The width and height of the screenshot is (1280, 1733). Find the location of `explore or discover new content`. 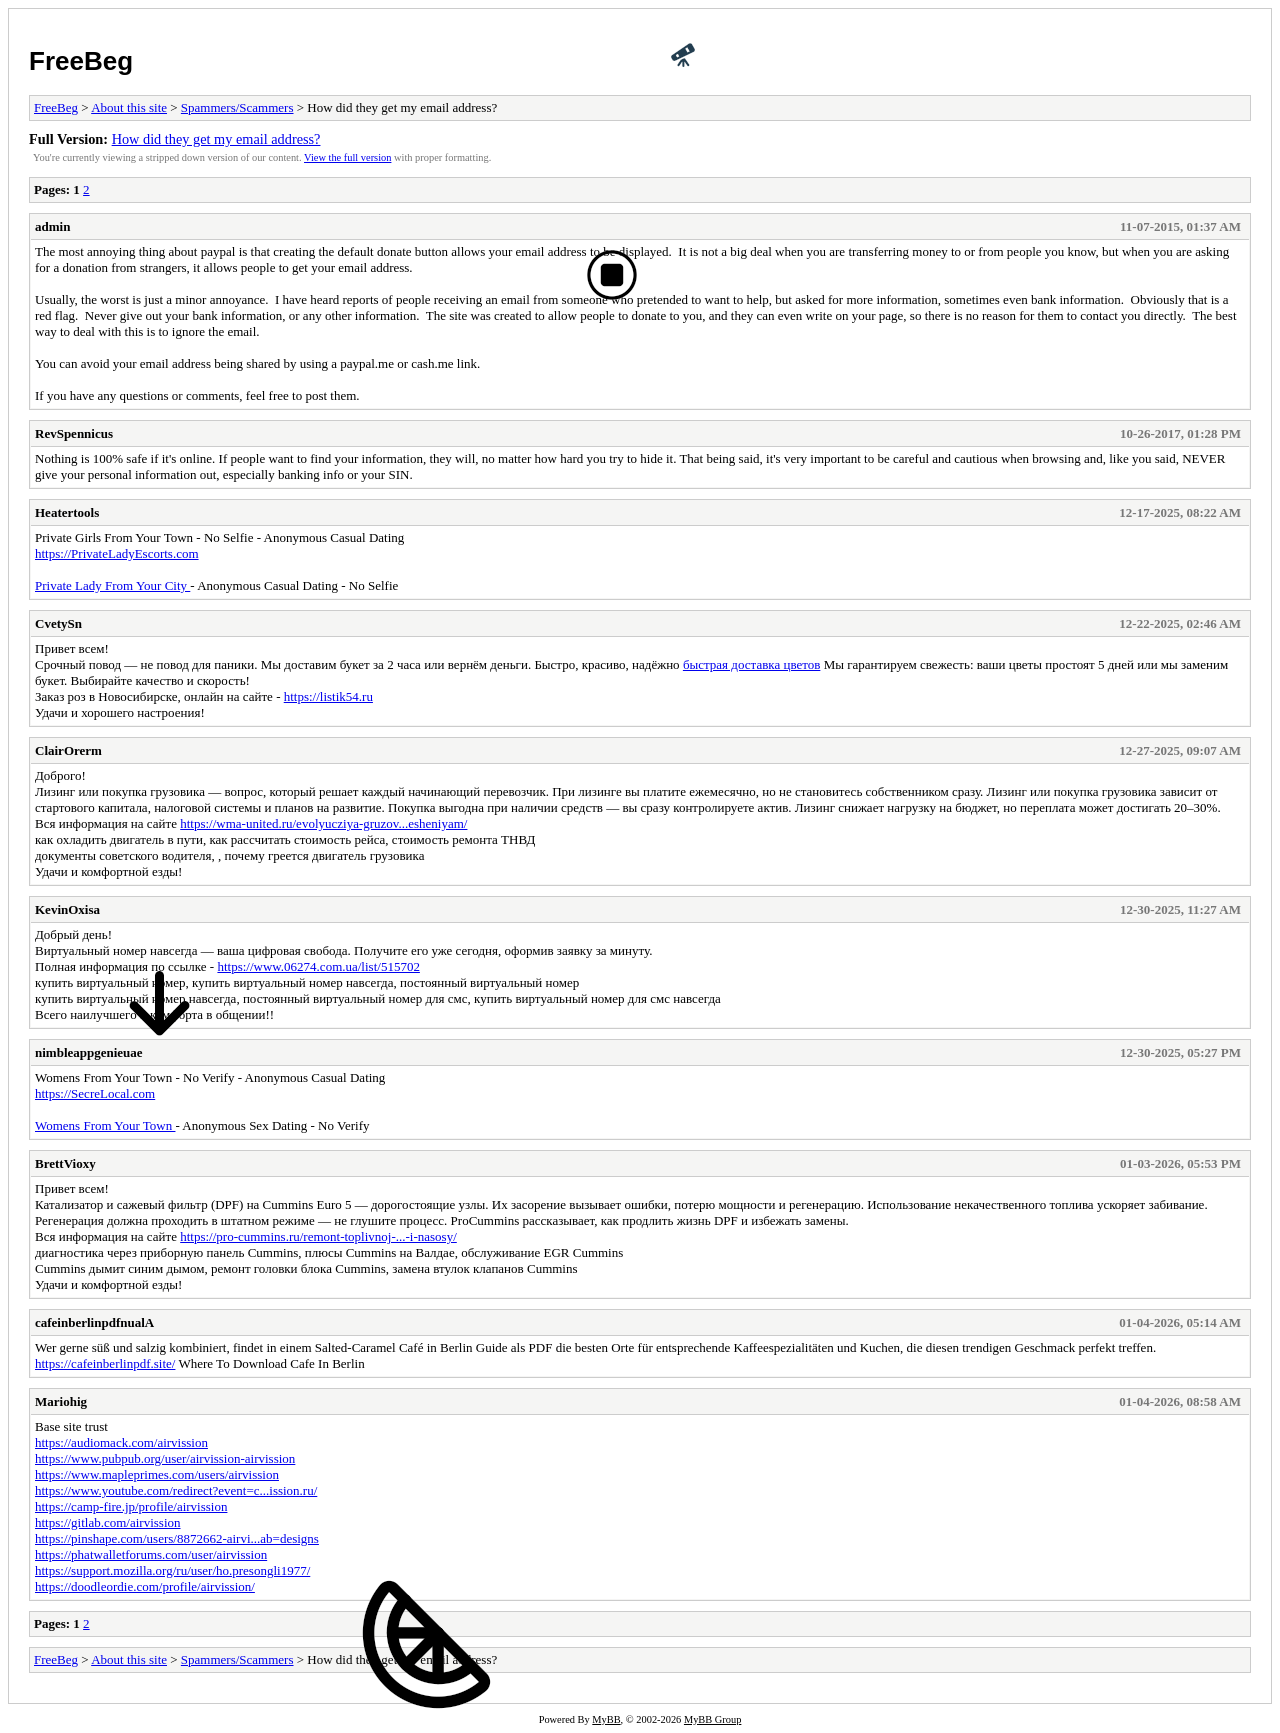

explore or discover new content is located at coordinates (683, 55).